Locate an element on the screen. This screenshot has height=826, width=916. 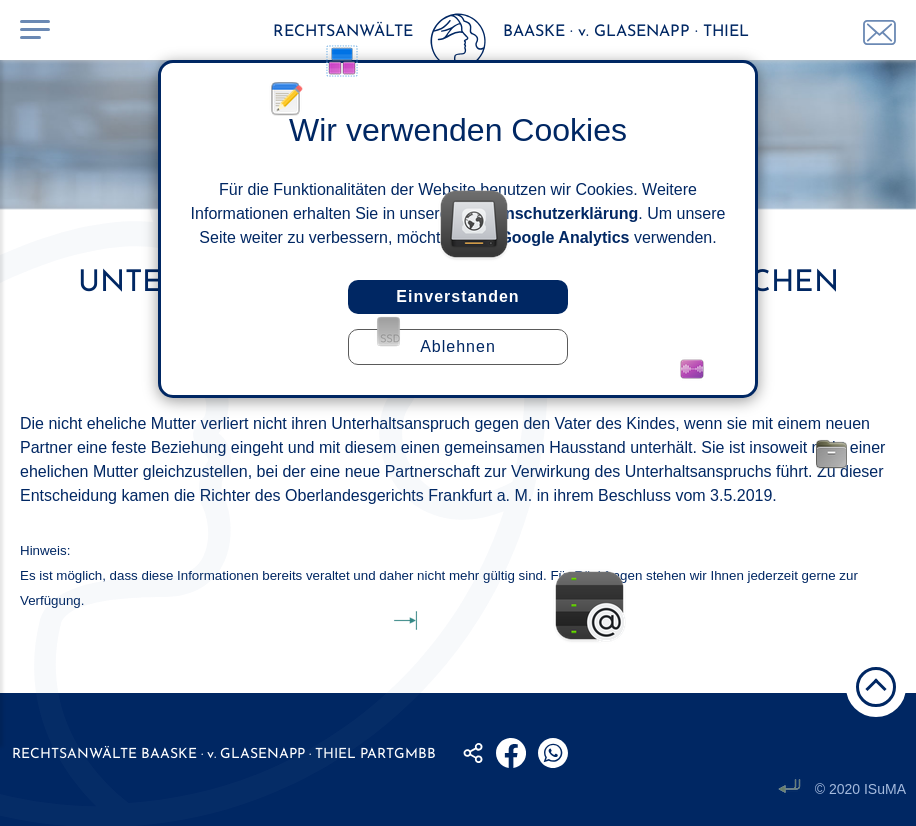
configure iSCSI network storage settings is located at coordinates (474, 224).